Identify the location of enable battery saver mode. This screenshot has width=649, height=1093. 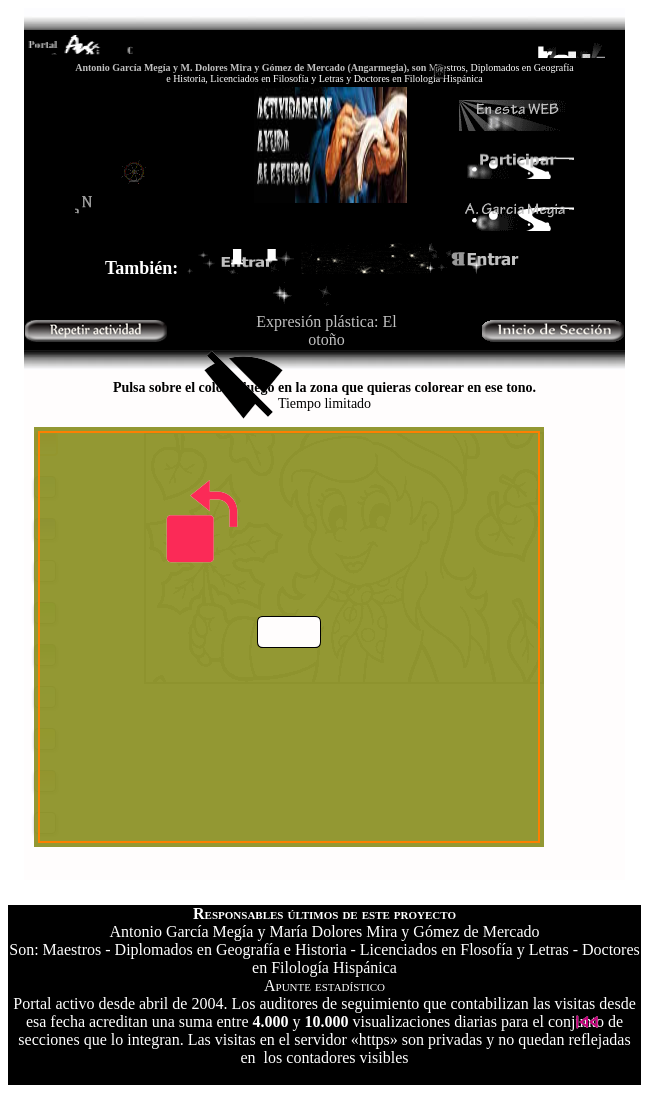
(439, 71).